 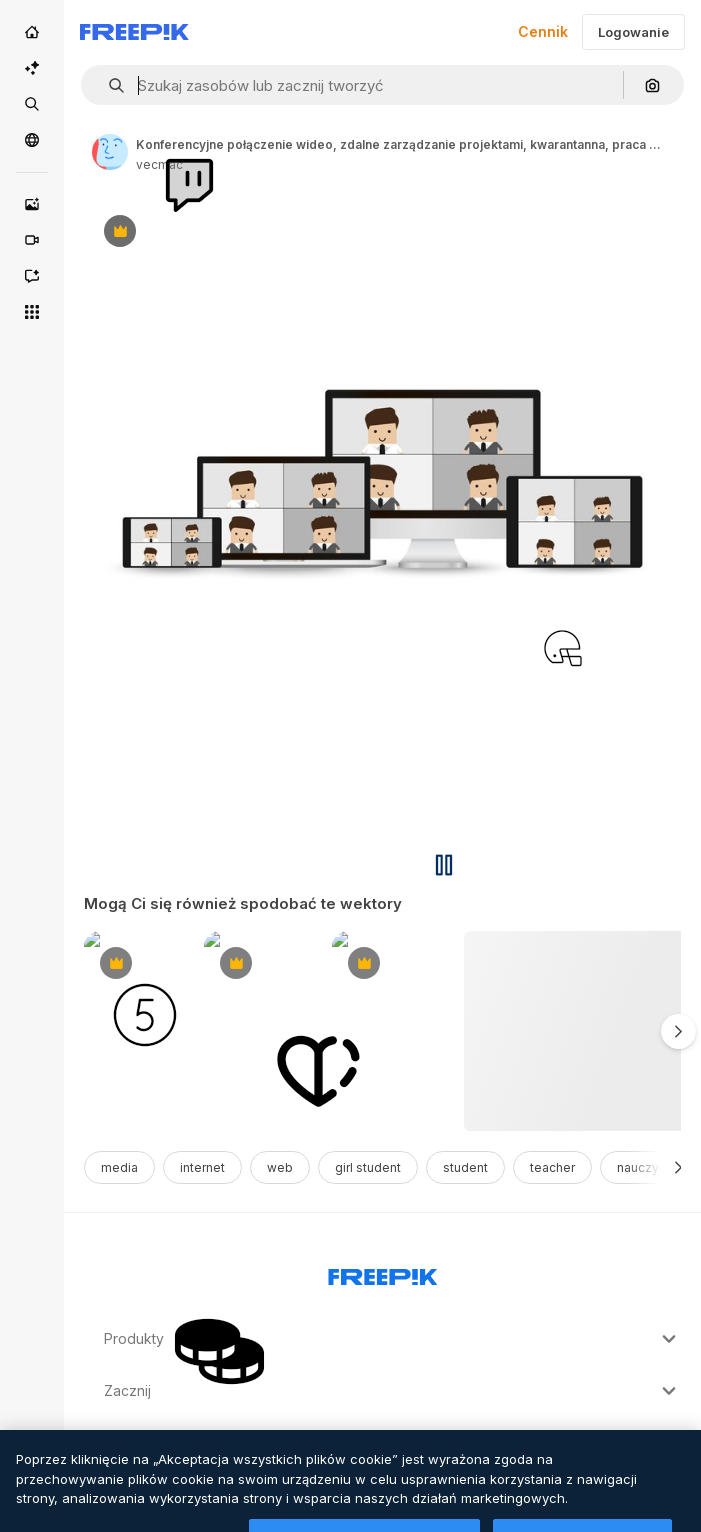 What do you see at coordinates (189, 182) in the screenshot?
I see `open the Twitch app` at bounding box center [189, 182].